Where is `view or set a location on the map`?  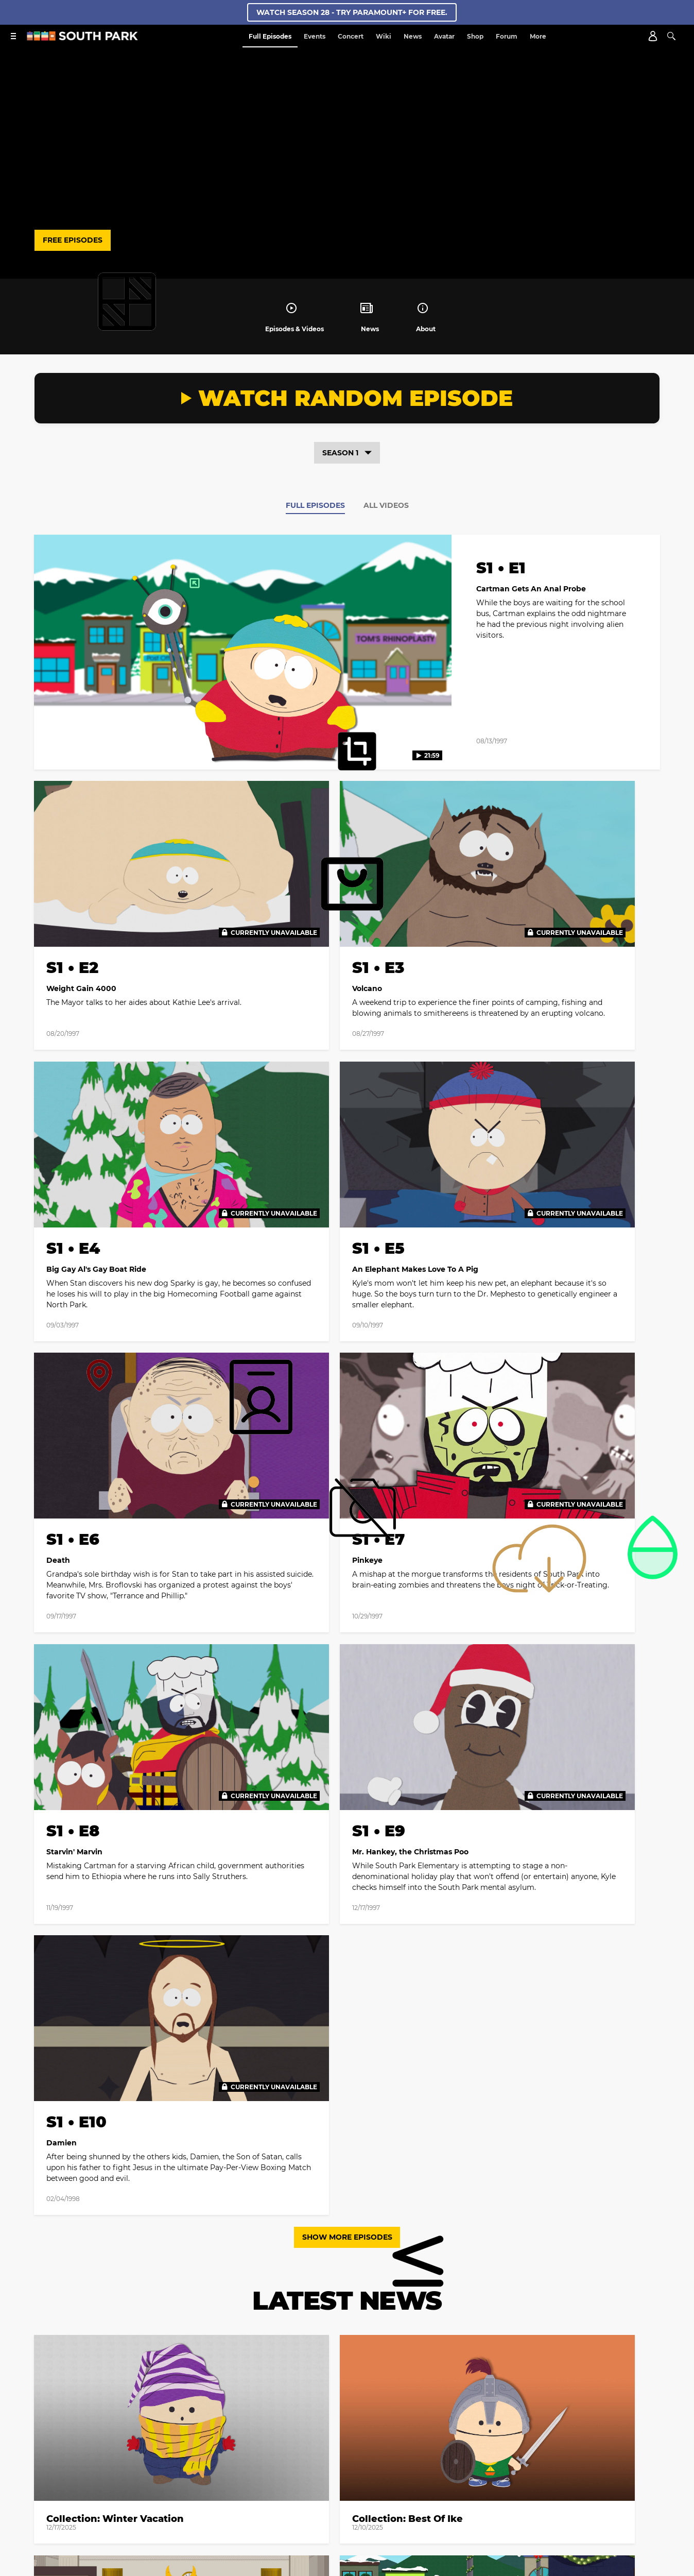 view or set a location on the map is located at coordinates (99, 1375).